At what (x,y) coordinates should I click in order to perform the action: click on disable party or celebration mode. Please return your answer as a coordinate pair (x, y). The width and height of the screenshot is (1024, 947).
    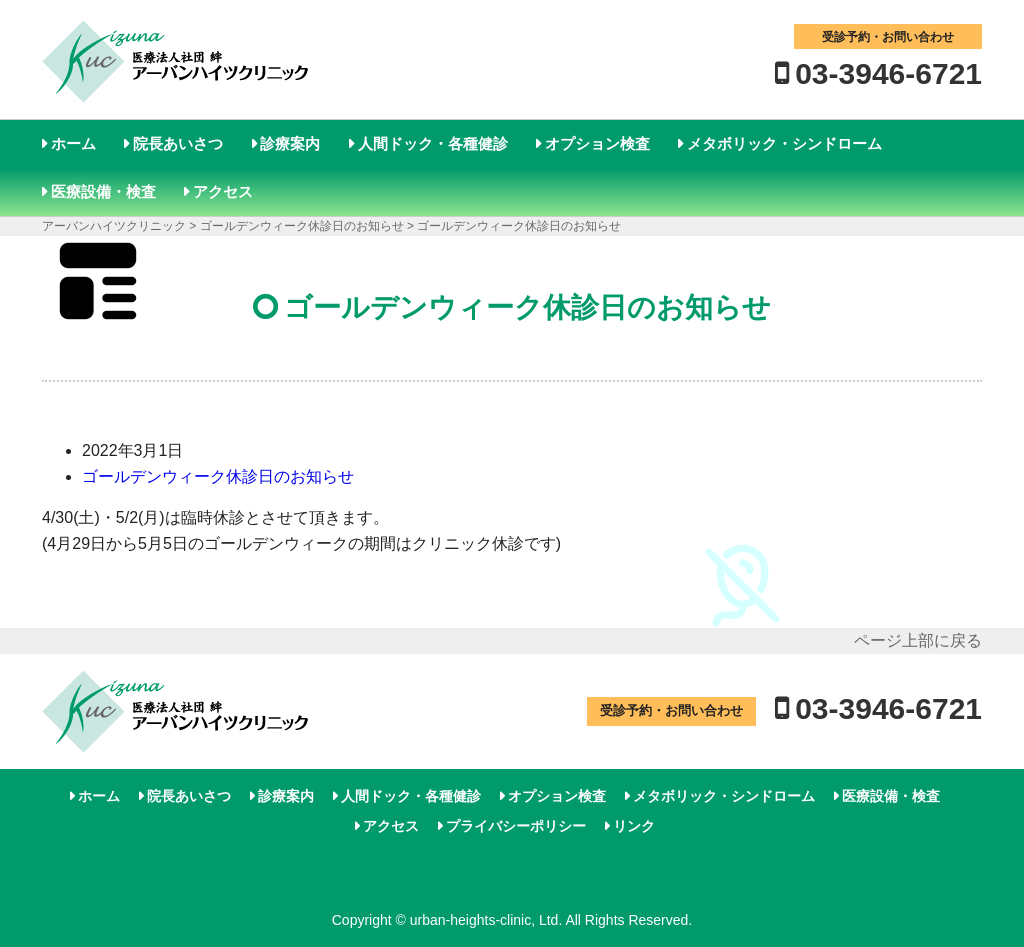
    Looking at the image, I should click on (742, 585).